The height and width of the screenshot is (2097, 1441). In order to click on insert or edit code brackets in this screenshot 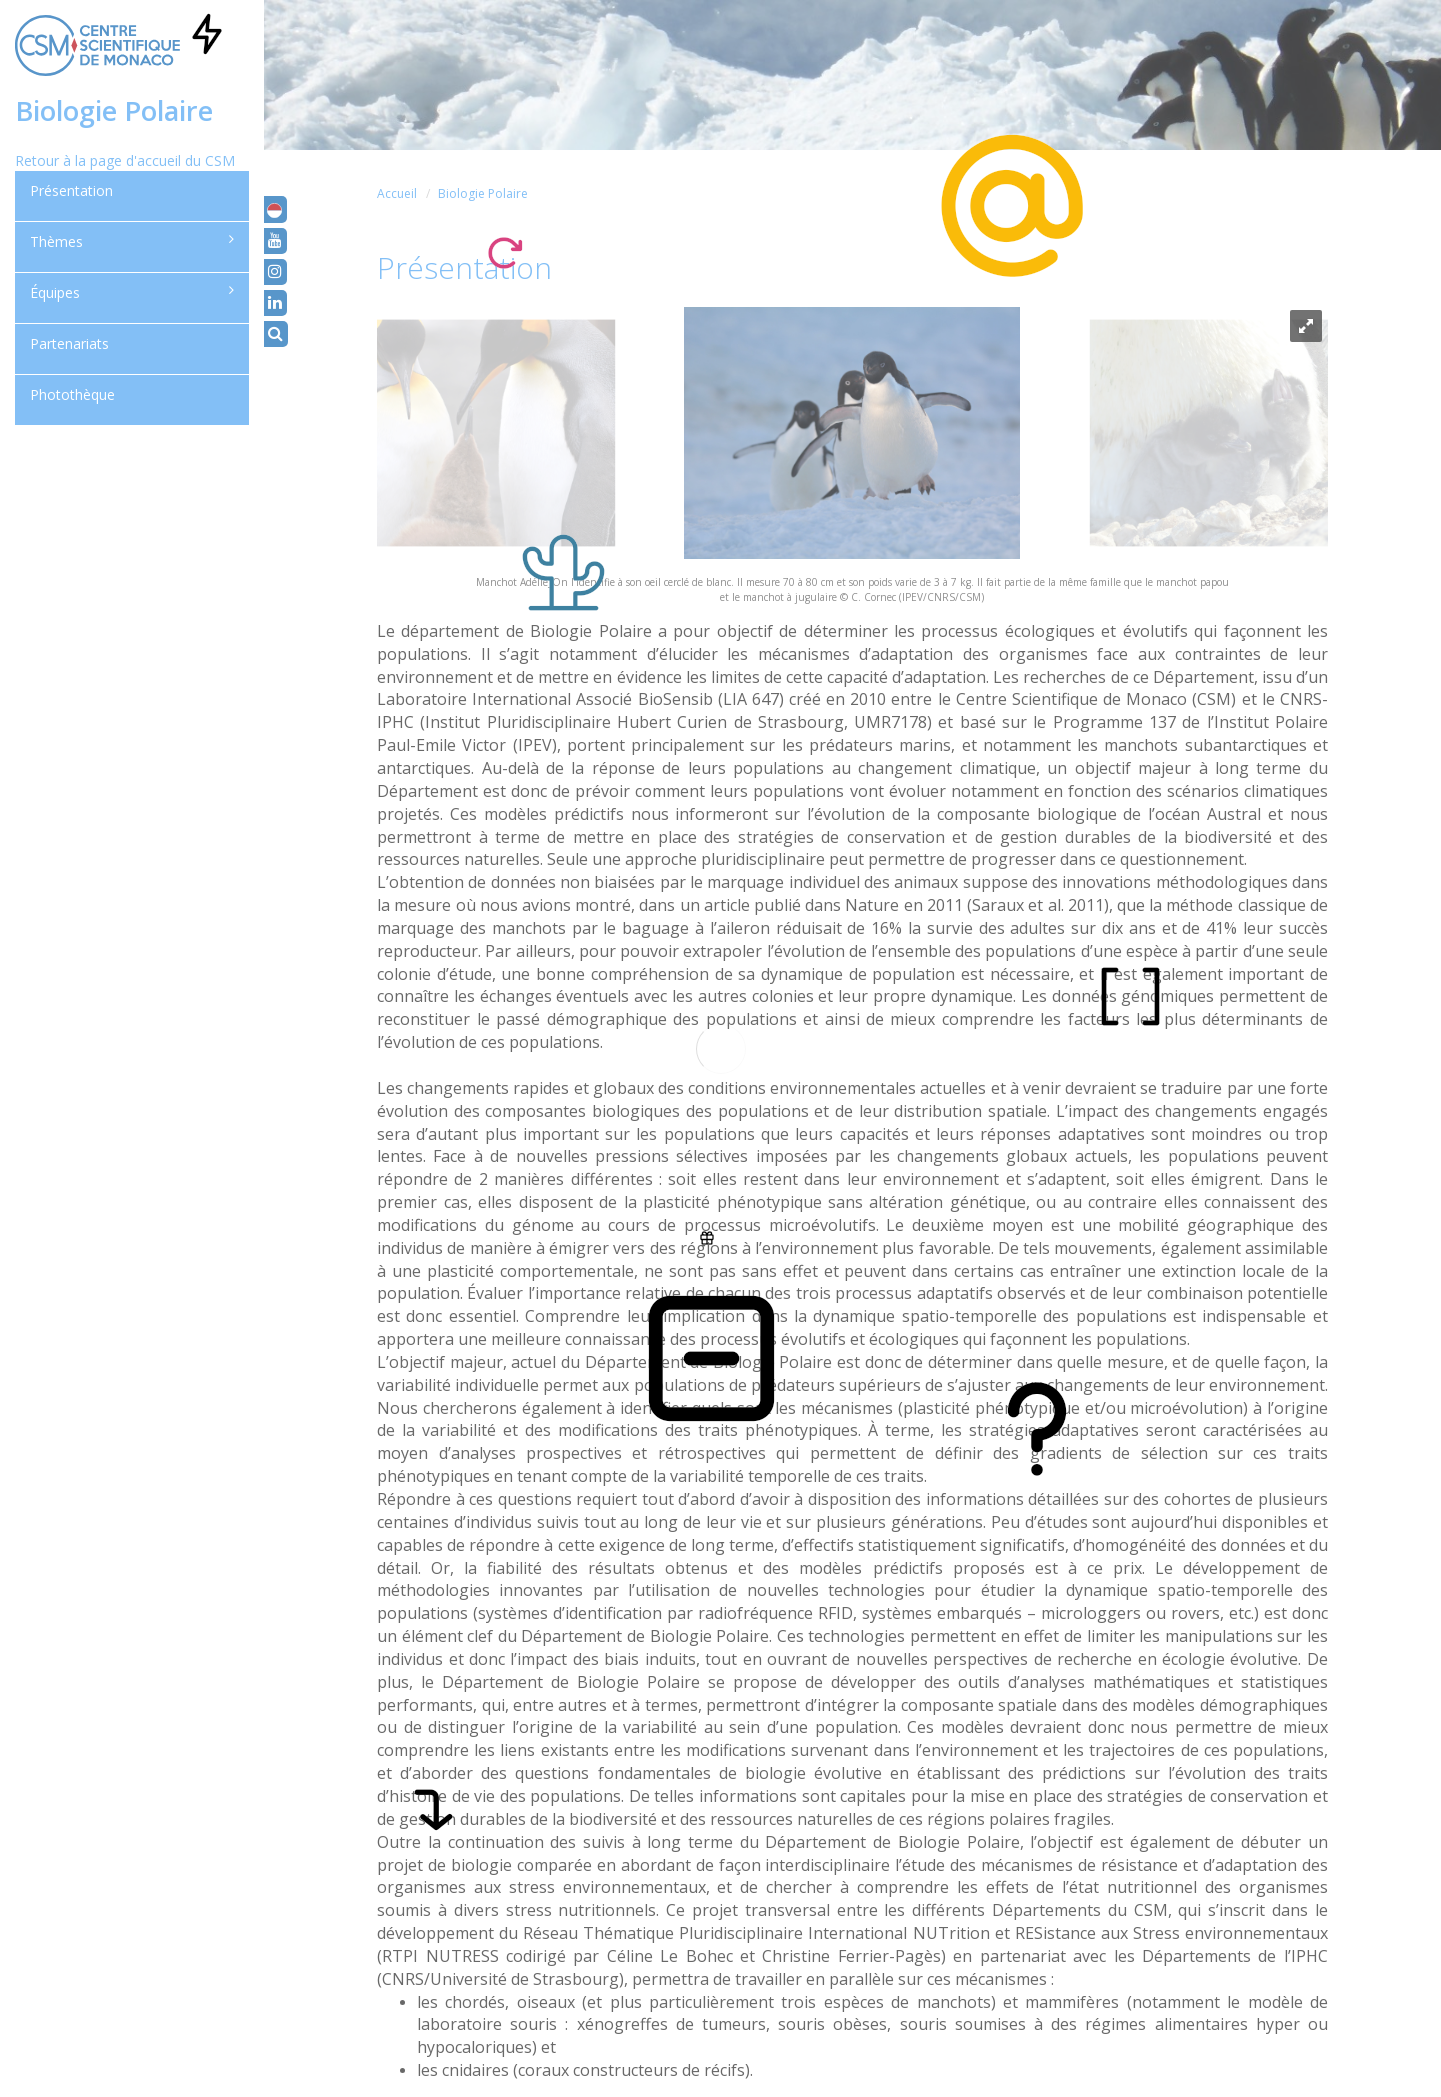, I will do `click(1130, 996)`.